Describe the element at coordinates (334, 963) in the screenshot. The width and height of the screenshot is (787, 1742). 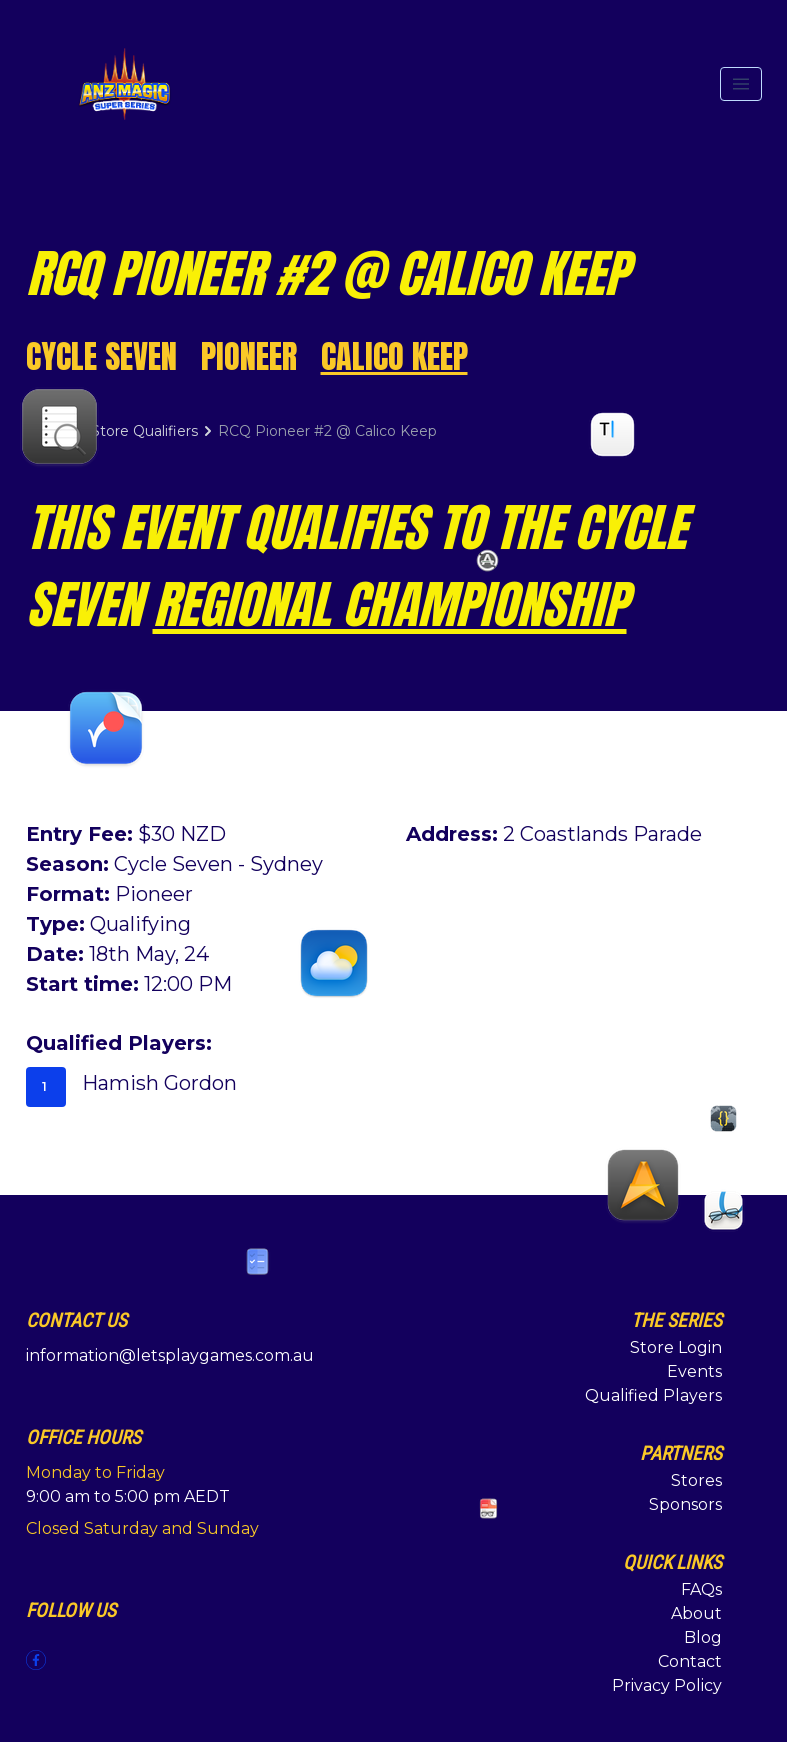
I see `open the weather app` at that location.